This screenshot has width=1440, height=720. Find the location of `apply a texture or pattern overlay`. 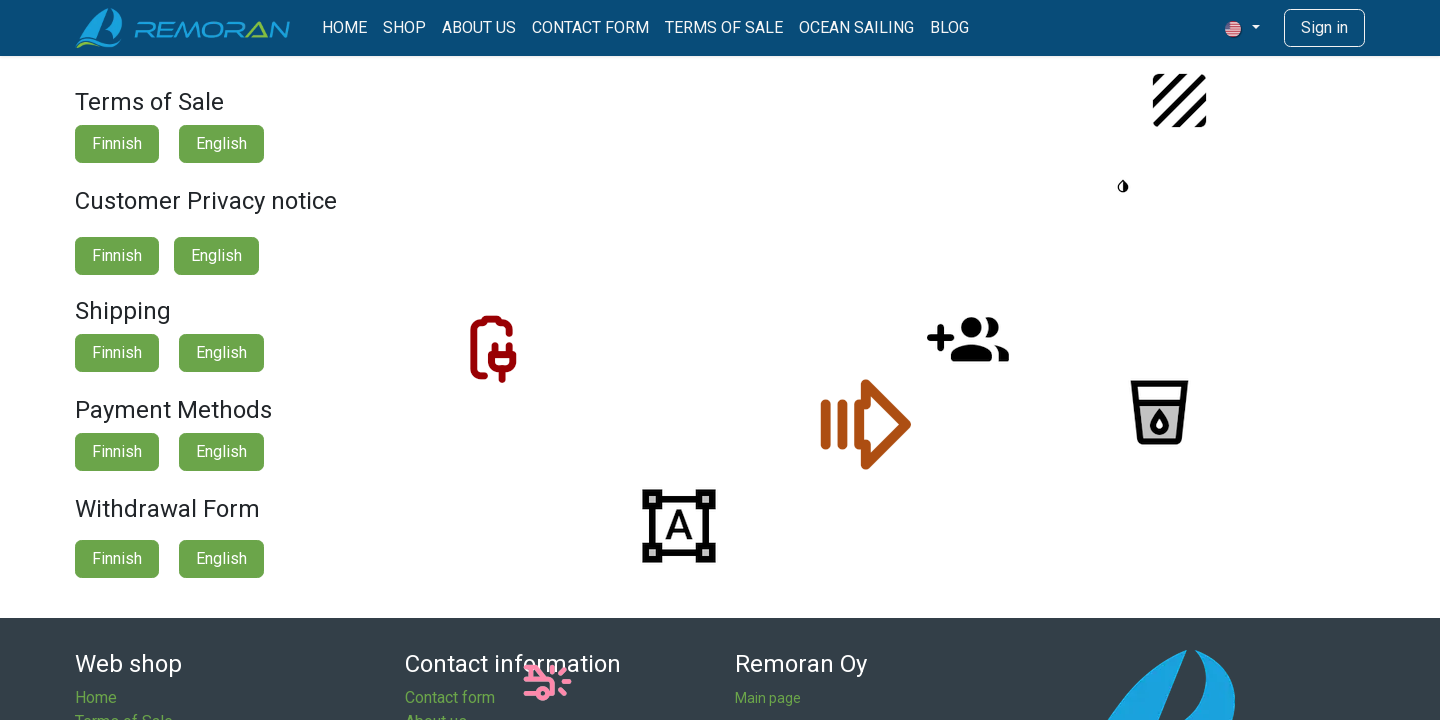

apply a texture or pattern overlay is located at coordinates (1179, 100).